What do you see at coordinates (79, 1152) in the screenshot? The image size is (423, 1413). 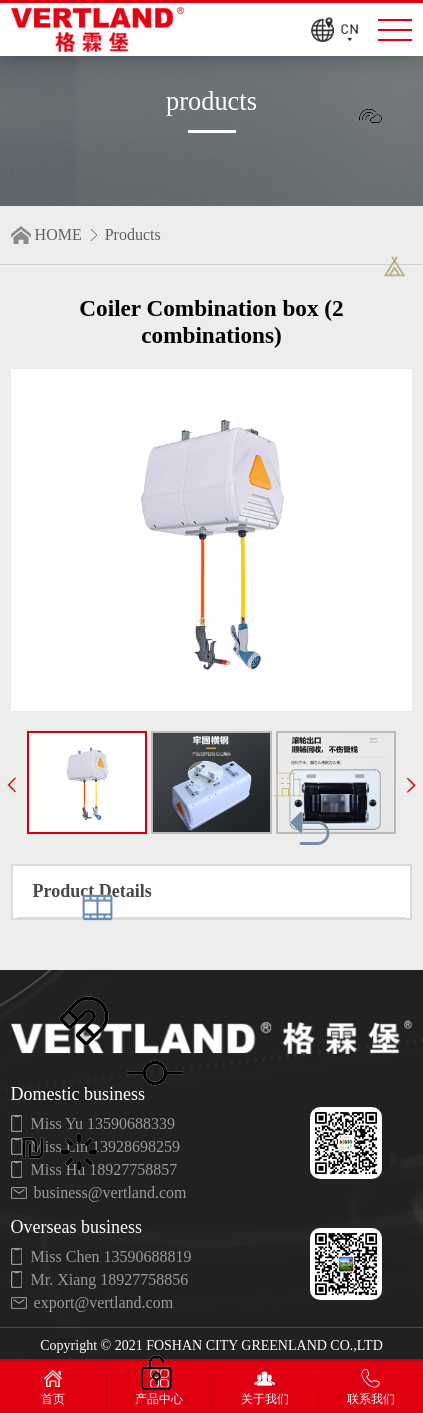 I see `indicates content is loading` at bounding box center [79, 1152].